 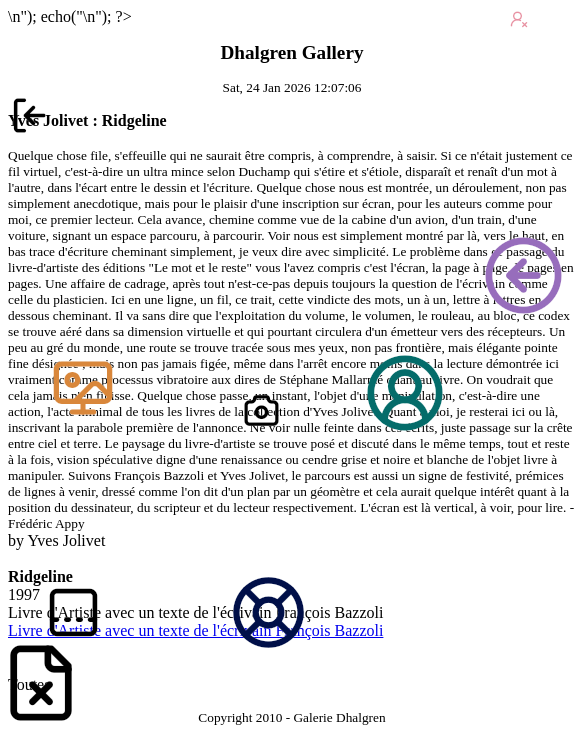 I want to click on sign in to your account, so click(x=28, y=115).